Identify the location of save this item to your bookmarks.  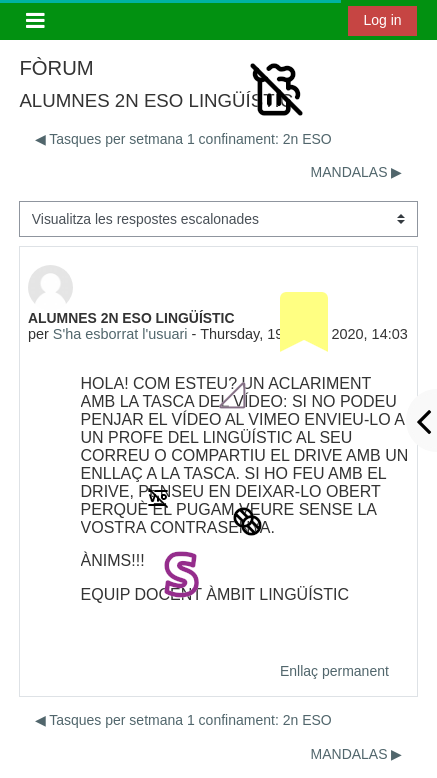
(304, 322).